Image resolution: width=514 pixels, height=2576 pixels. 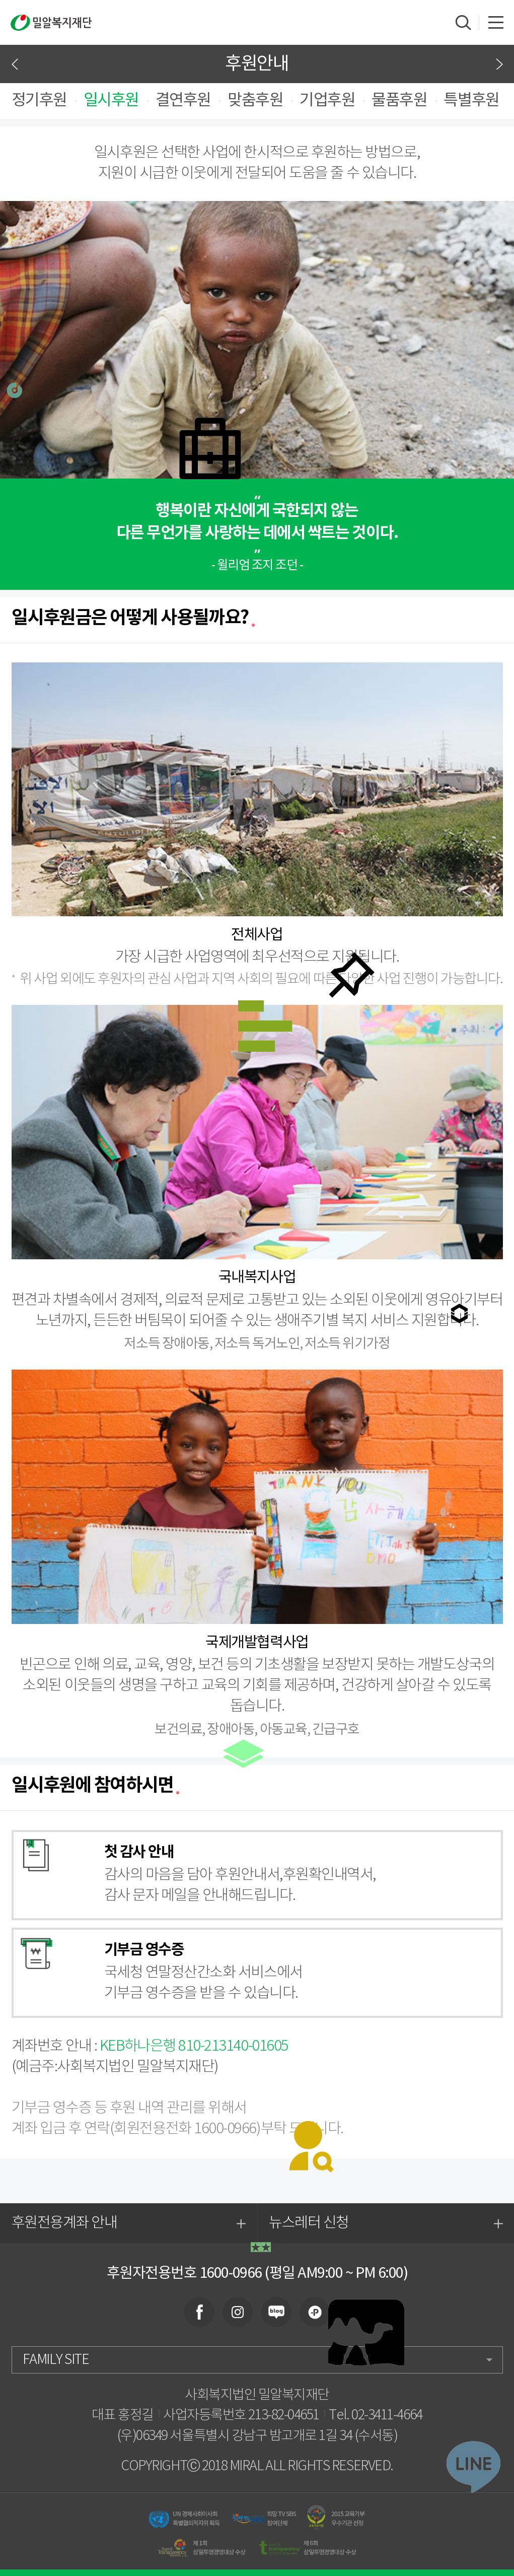 I want to click on open the Drooble music social network app, so click(x=15, y=390).